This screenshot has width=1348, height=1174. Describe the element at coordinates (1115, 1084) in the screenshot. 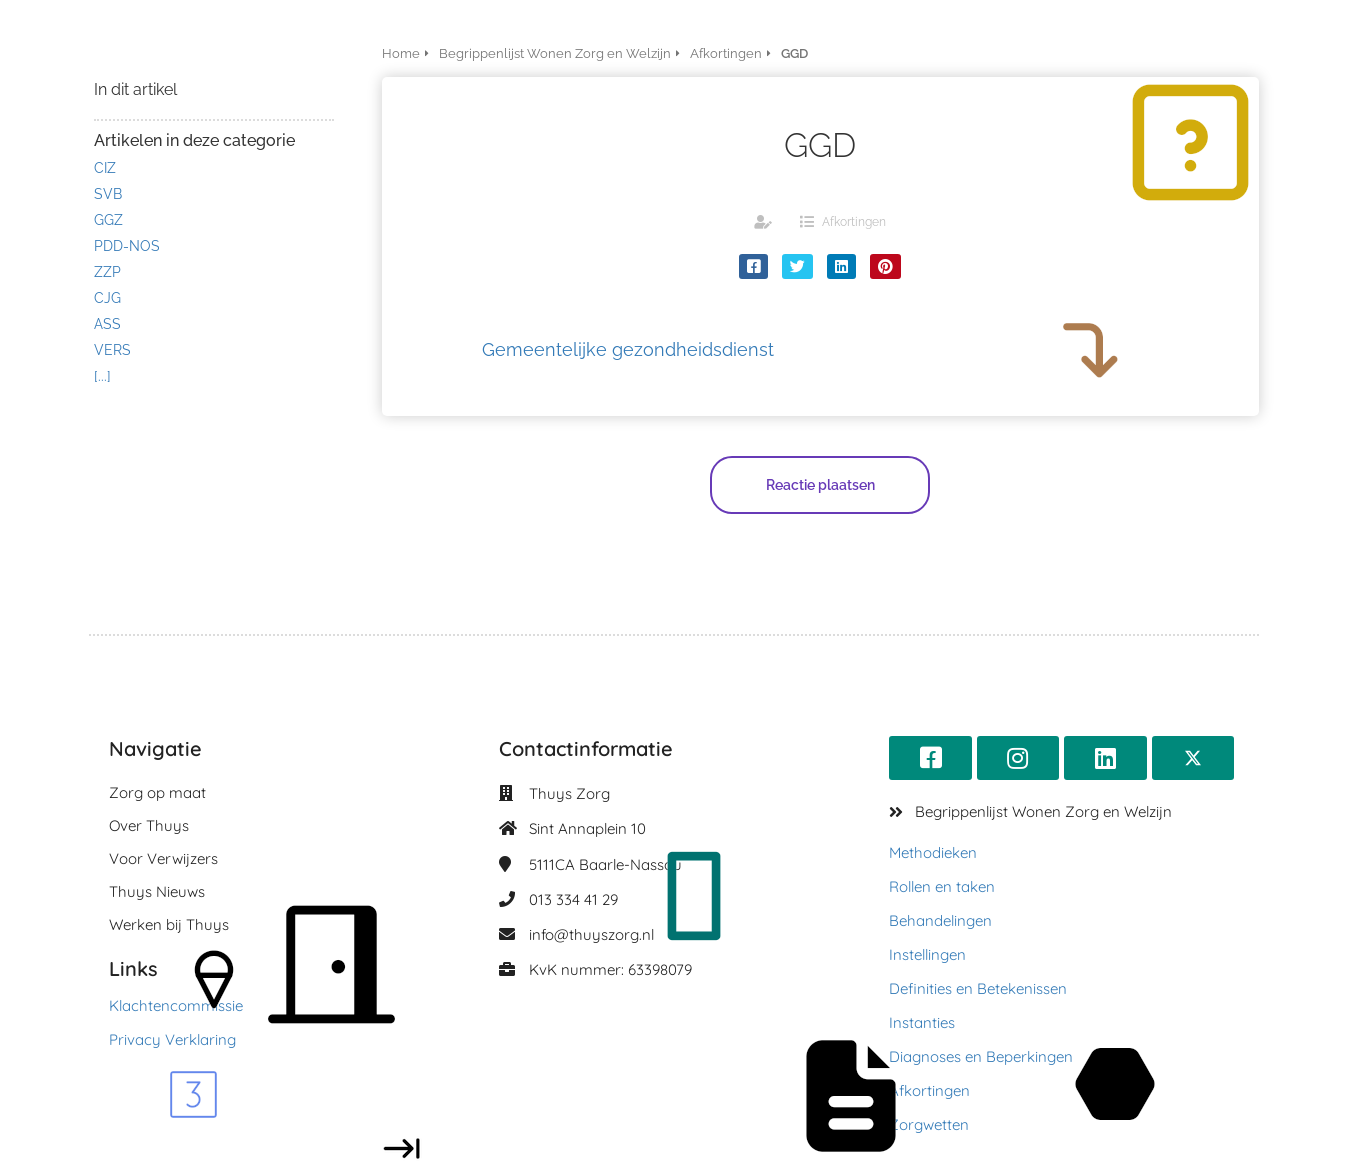

I see `hexagonal shape indicator or geometric element` at that location.